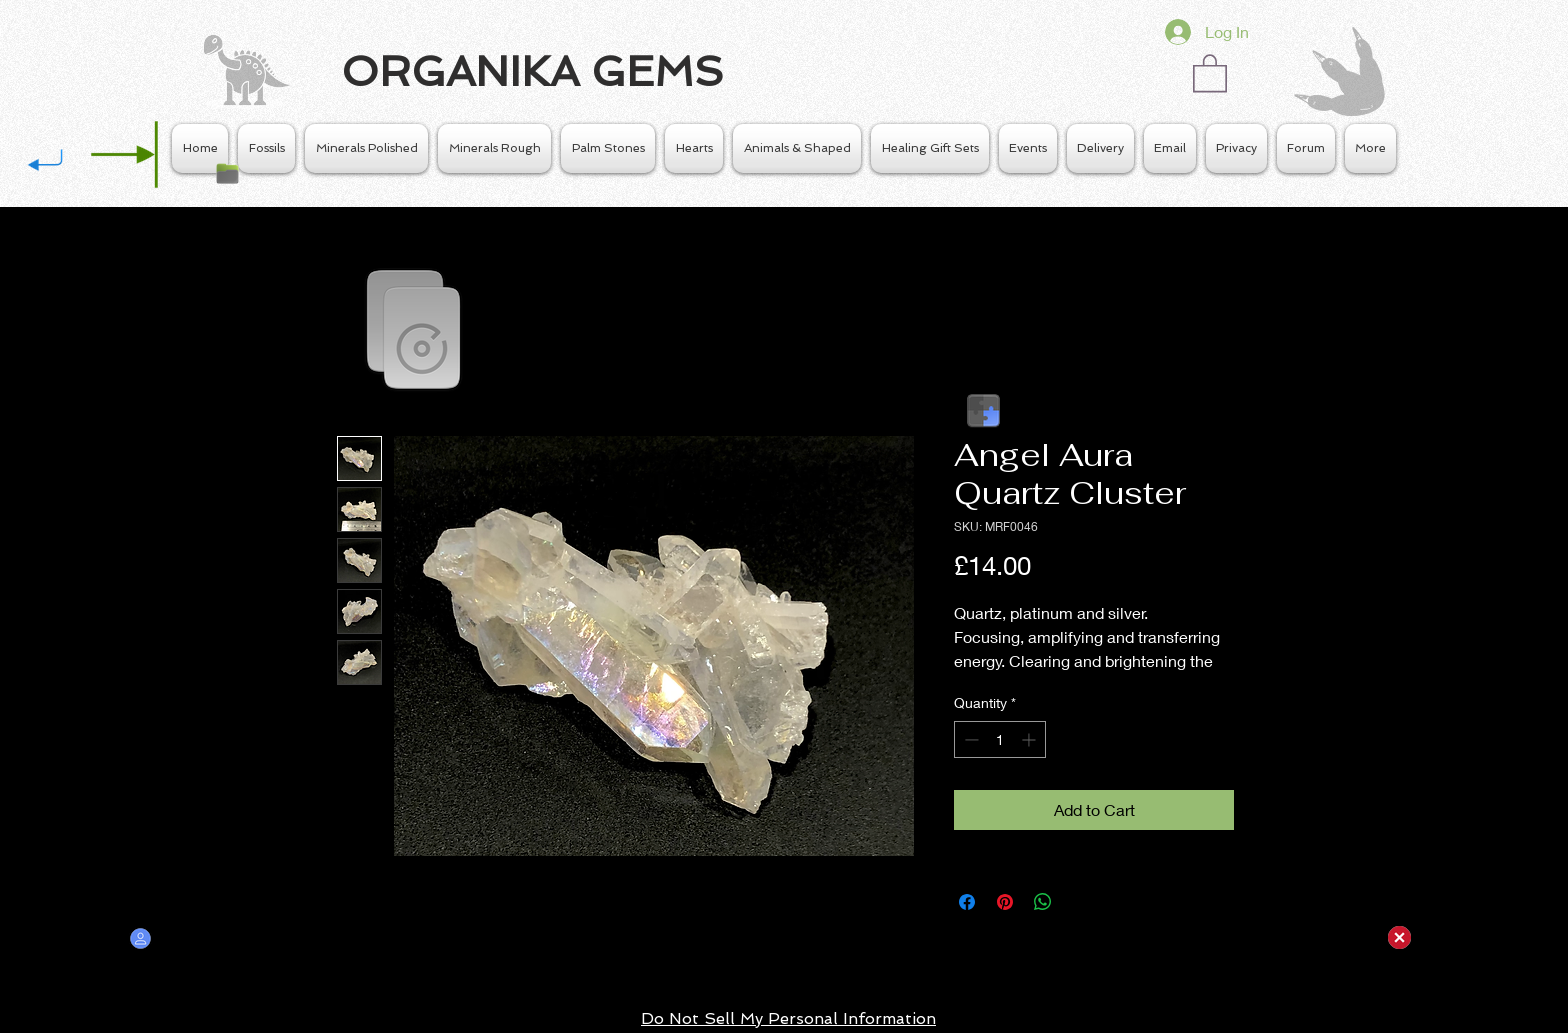 This screenshot has width=1568, height=1033. I want to click on go to the last item or page, so click(124, 154).